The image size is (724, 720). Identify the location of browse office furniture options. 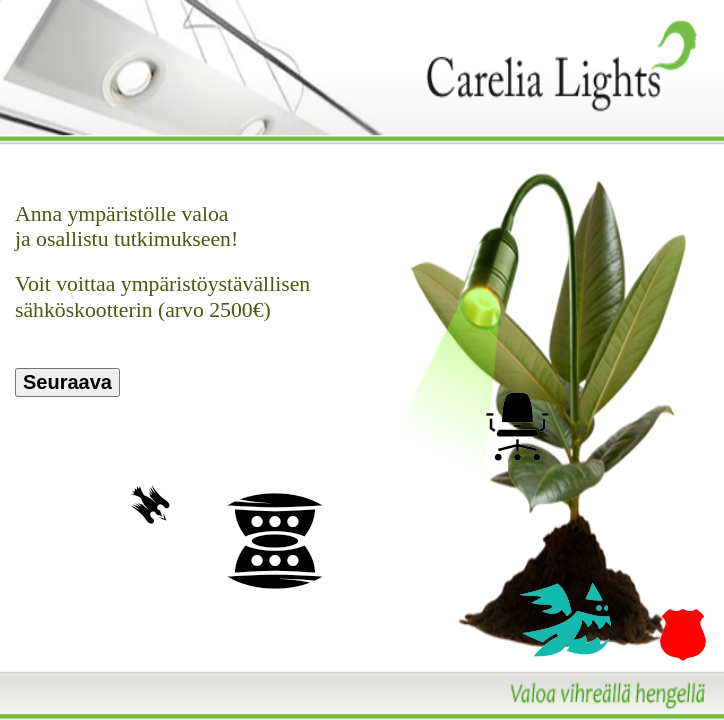
(517, 426).